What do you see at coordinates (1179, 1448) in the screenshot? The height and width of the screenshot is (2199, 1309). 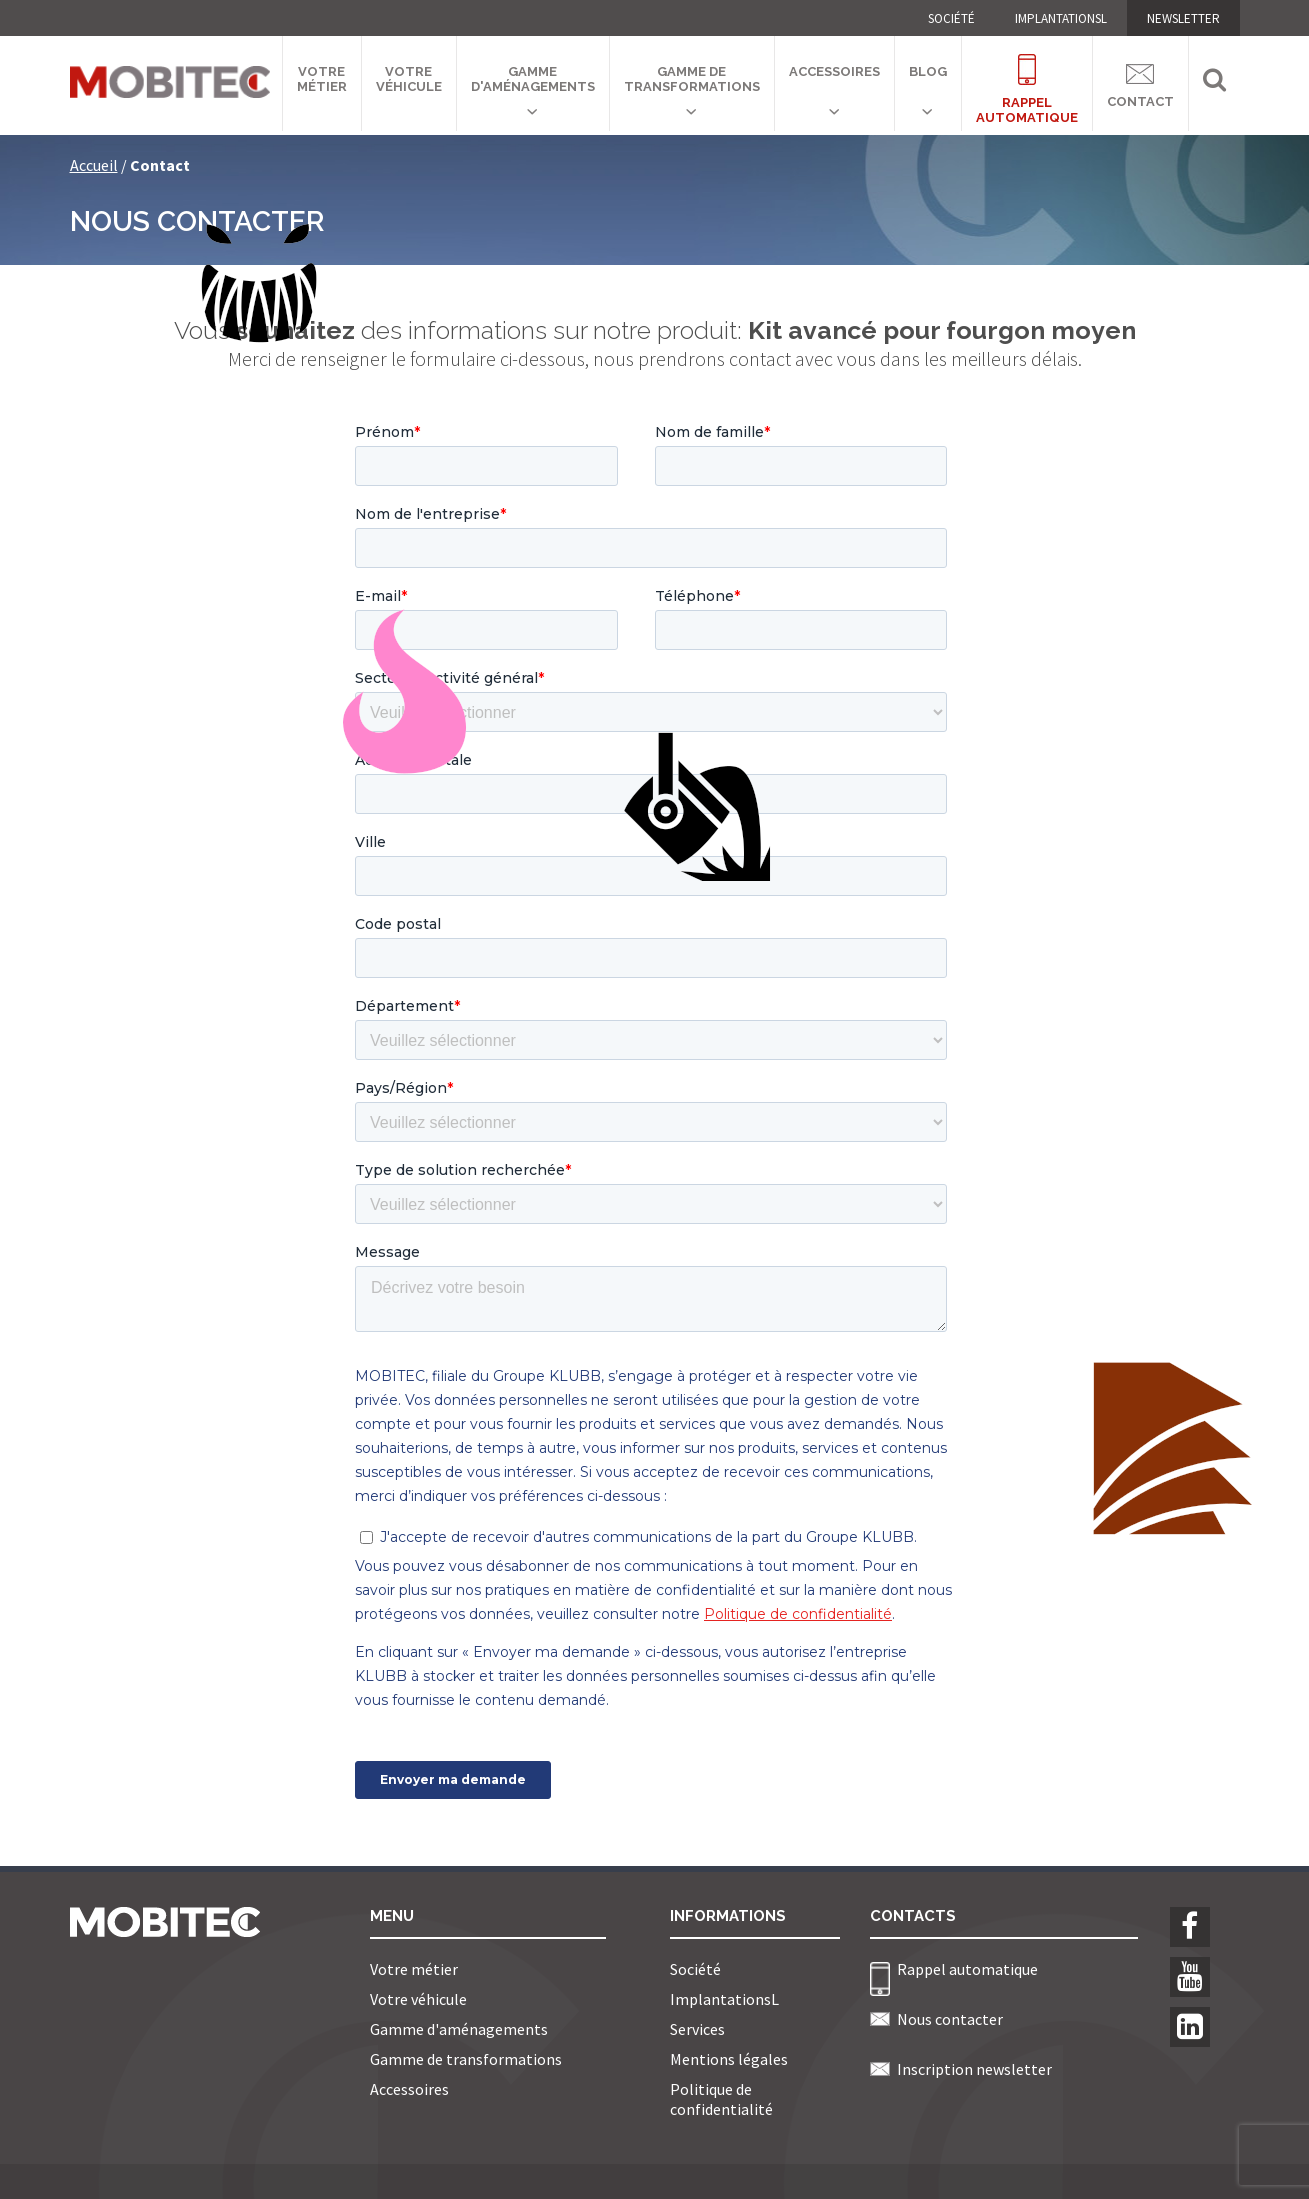 I see `view documents or files` at bounding box center [1179, 1448].